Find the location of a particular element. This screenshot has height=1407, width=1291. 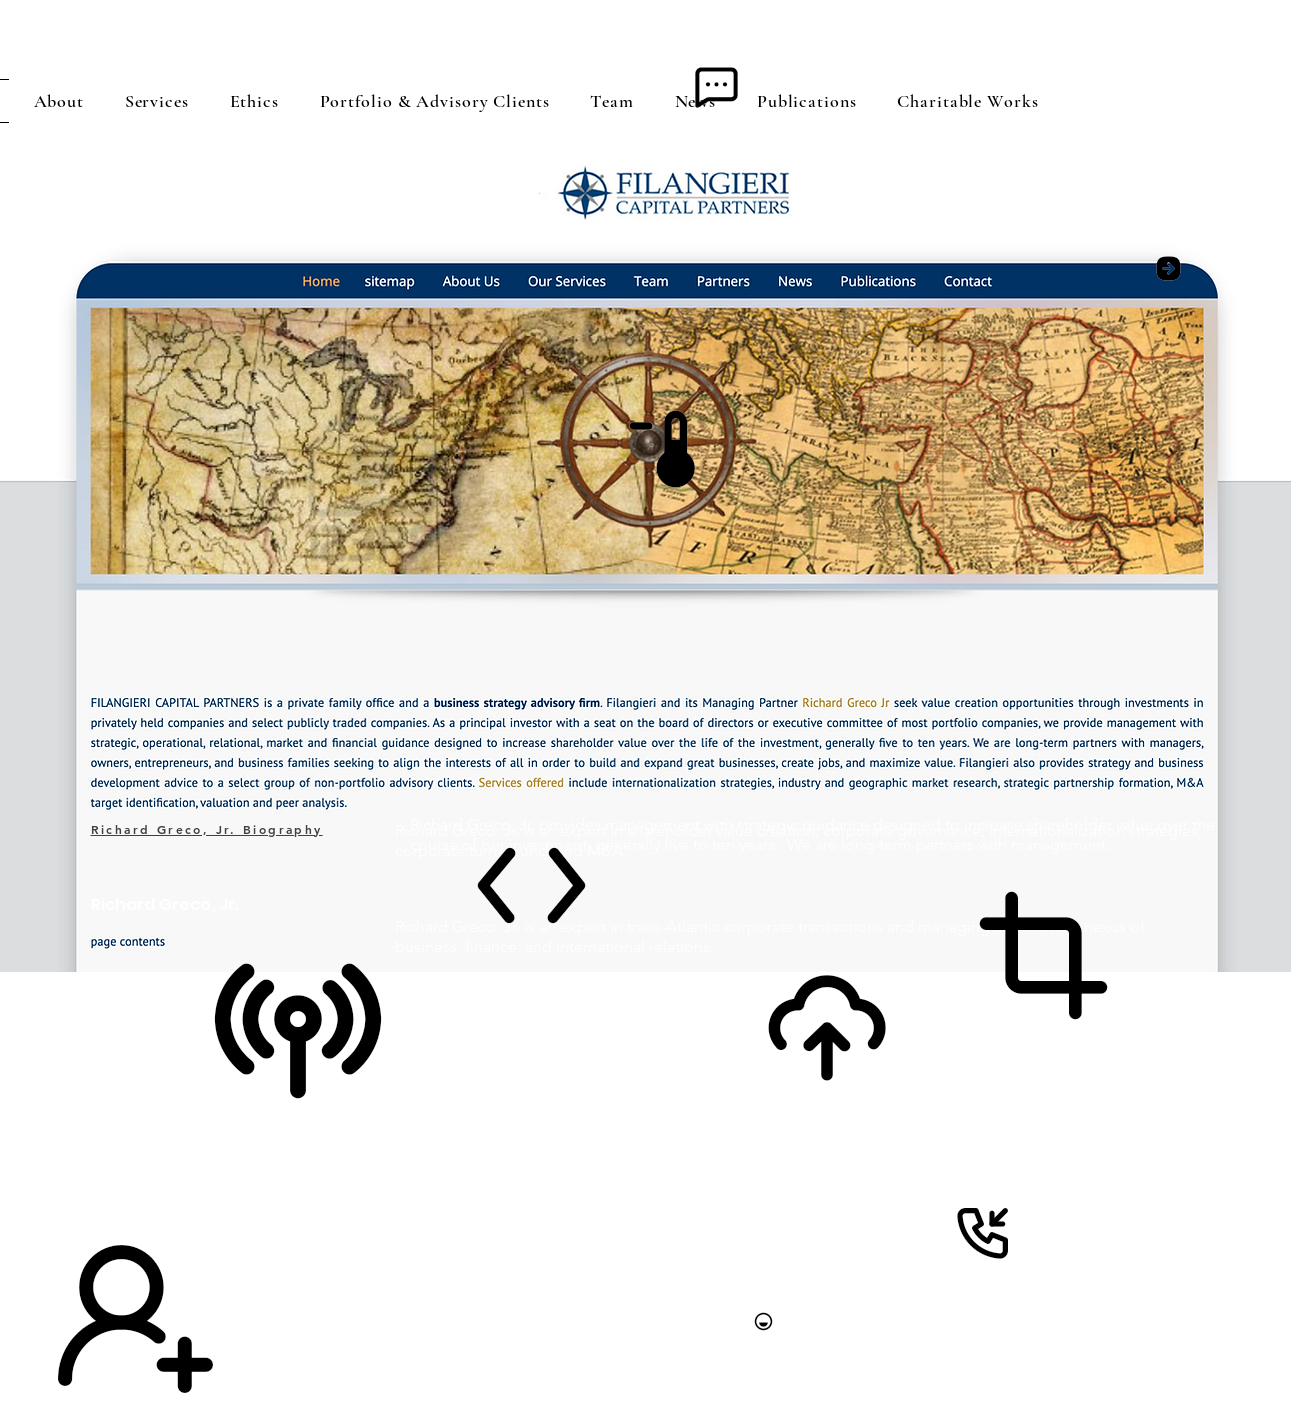

upload file to cloud storage is located at coordinates (827, 1028).